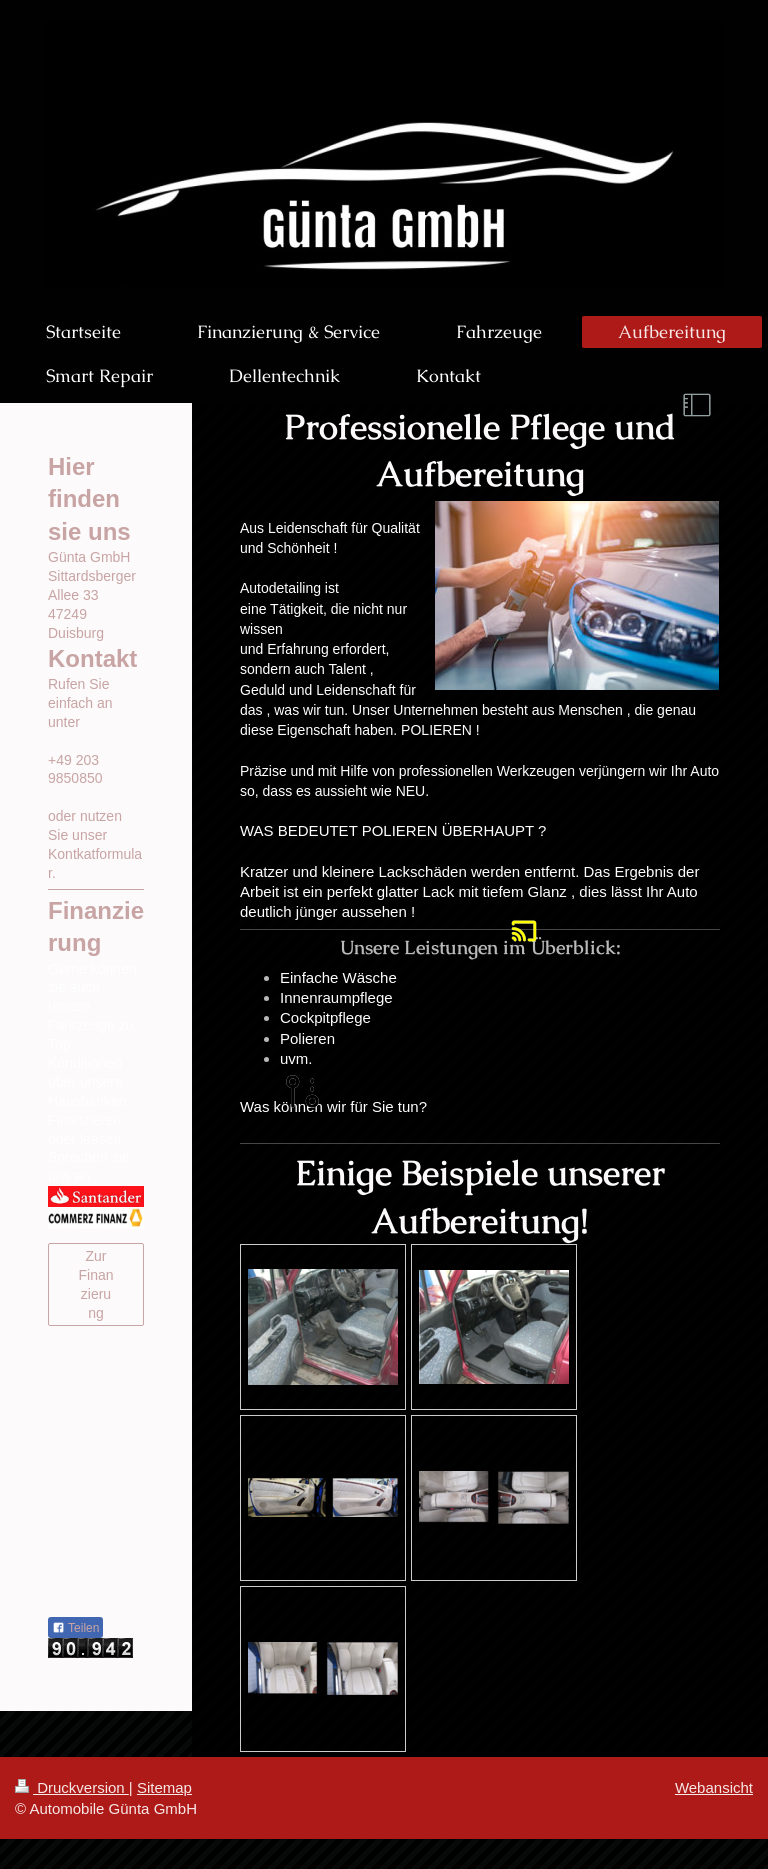 The width and height of the screenshot is (768, 1869). I want to click on indicates a draft pull request awaiting completion, so click(302, 1091).